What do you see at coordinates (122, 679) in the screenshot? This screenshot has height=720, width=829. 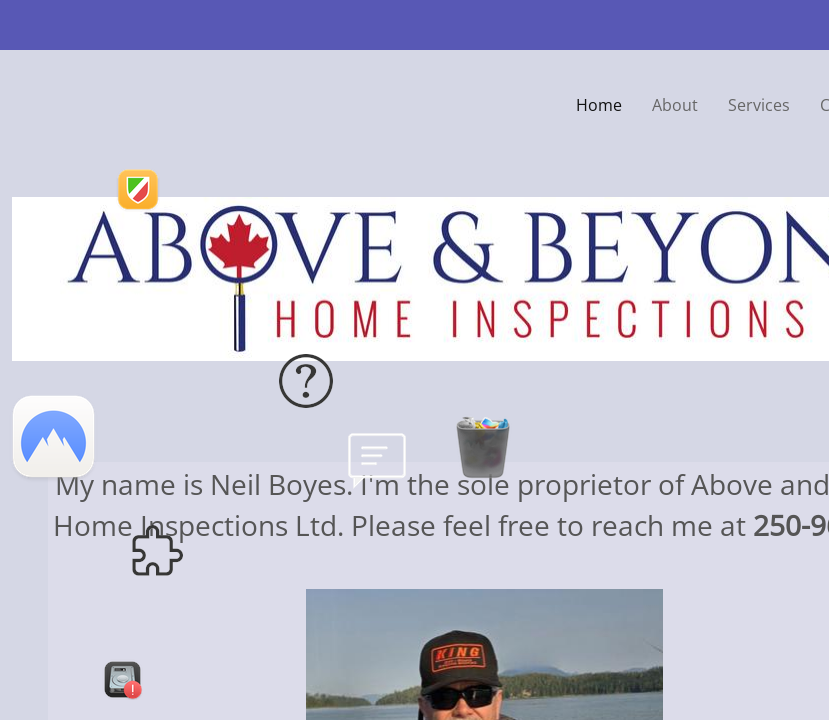 I see `disk space warning alert` at bounding box center [122, 679].